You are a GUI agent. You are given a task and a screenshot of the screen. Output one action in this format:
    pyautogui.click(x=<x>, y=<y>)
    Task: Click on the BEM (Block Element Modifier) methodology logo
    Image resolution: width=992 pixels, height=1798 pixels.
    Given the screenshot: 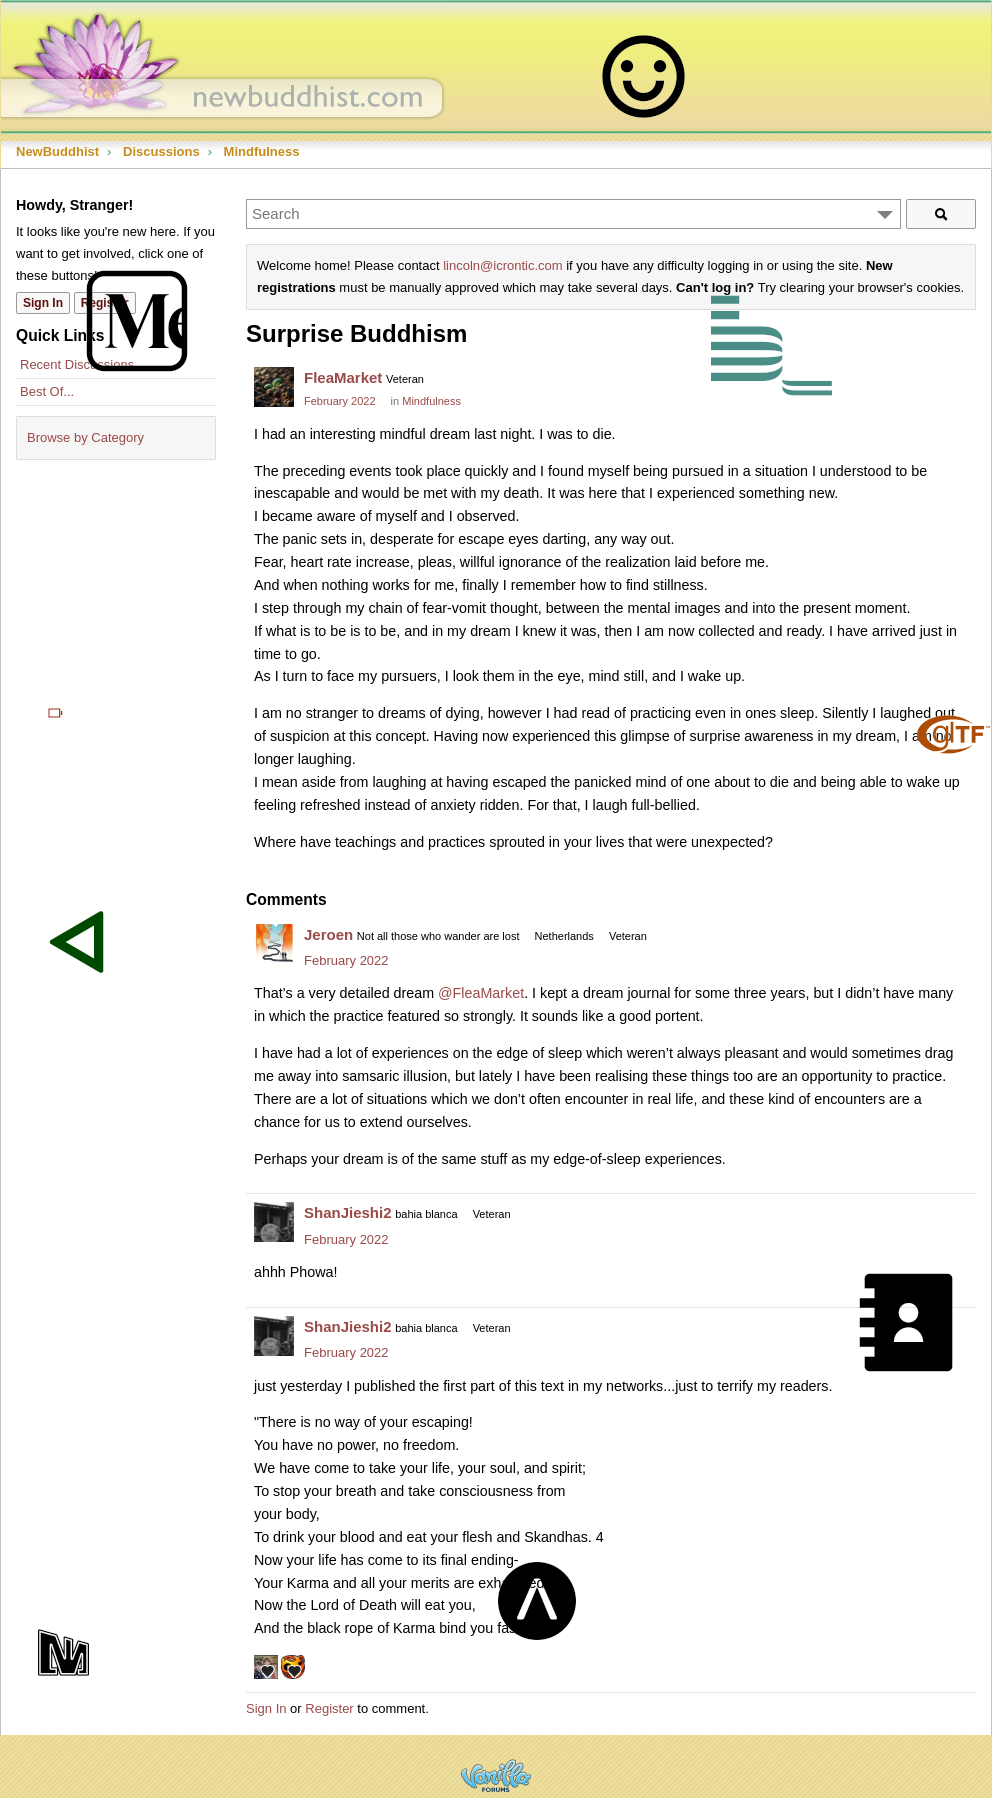 What is the action you would take?
    pyautogui.click(x=771, y=345)
    